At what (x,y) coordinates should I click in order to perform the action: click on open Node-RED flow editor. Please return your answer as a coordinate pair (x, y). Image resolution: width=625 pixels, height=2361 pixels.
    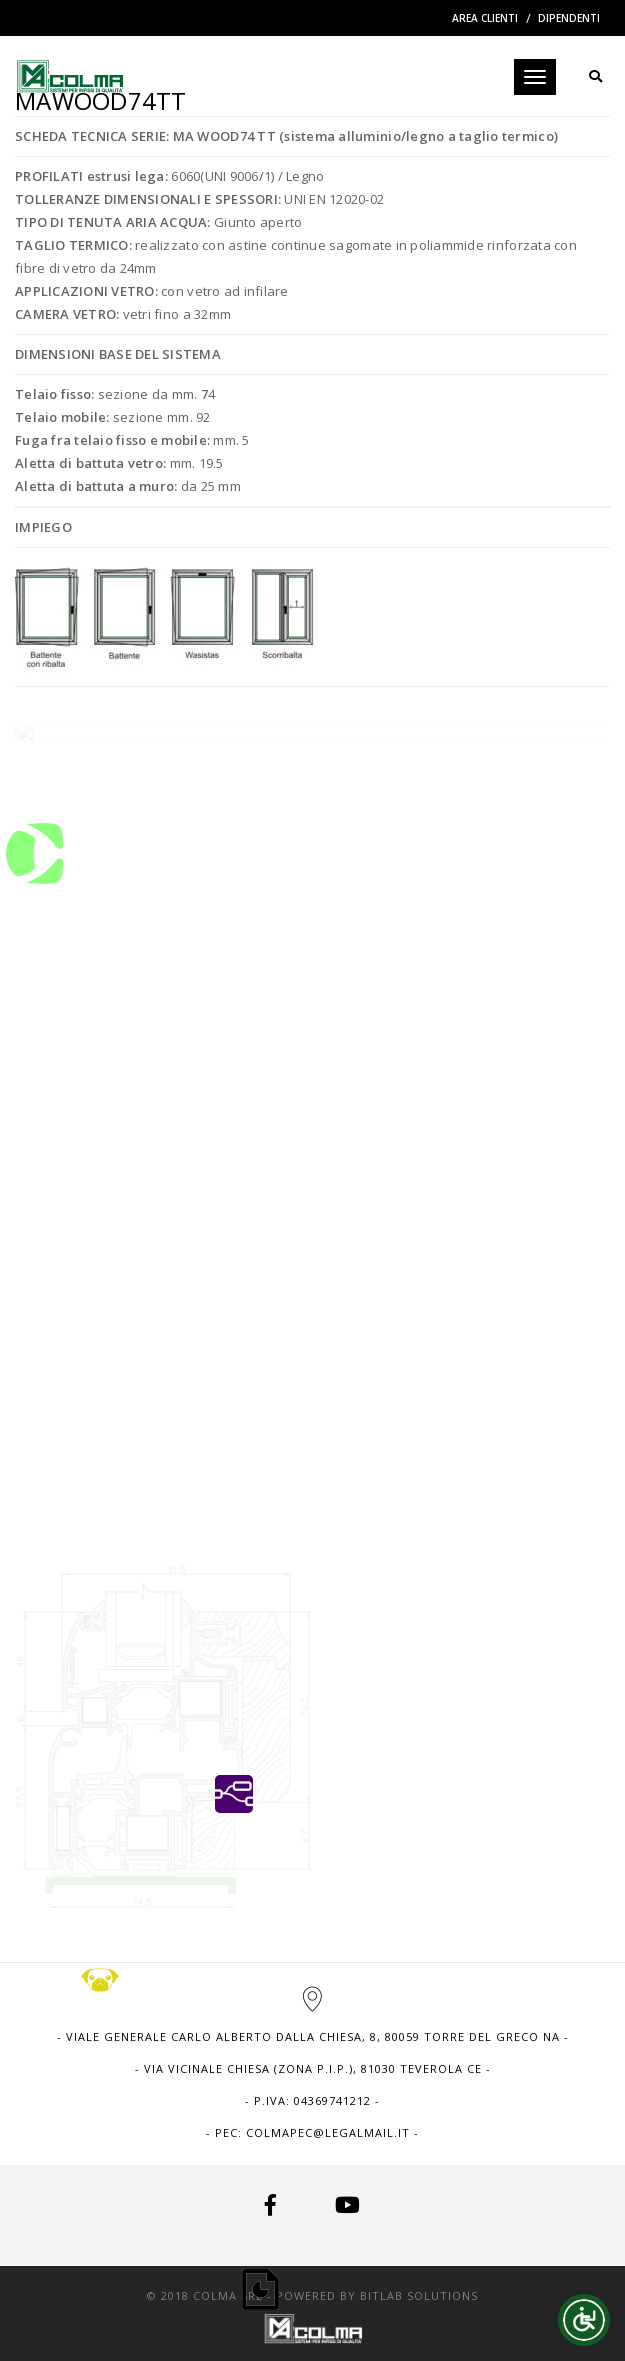
    Looking at the image, I should click on (234, 1794).